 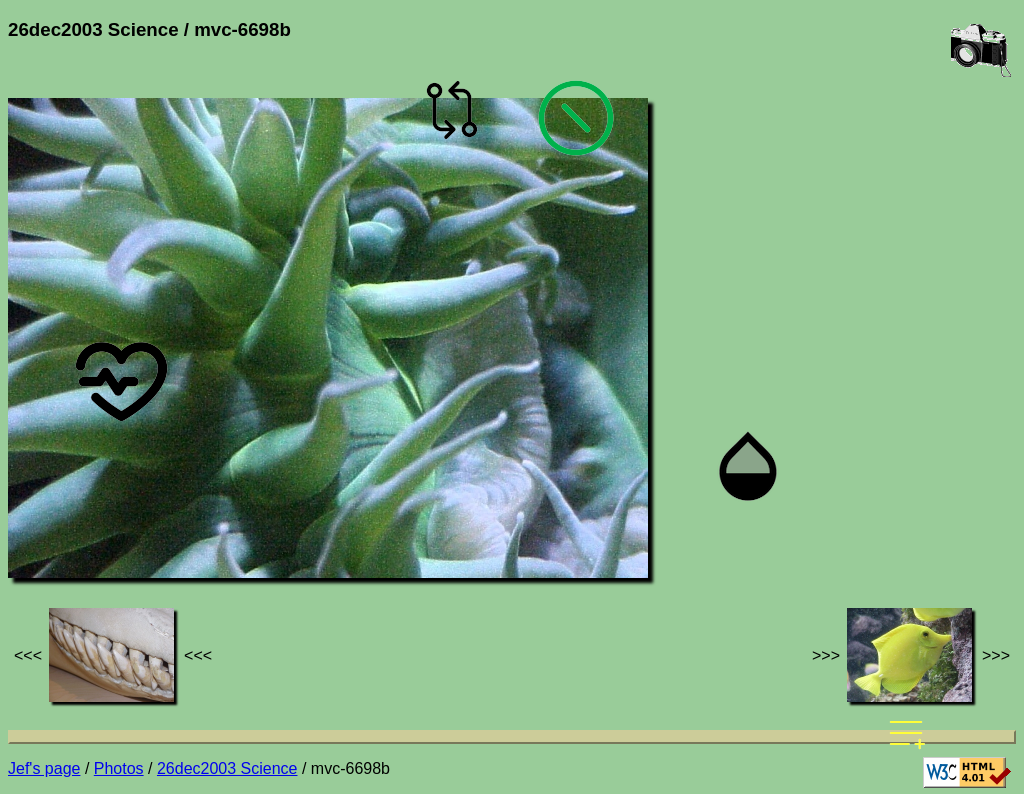 I want to click on view health or fitness data, so click(x=121, y=378).